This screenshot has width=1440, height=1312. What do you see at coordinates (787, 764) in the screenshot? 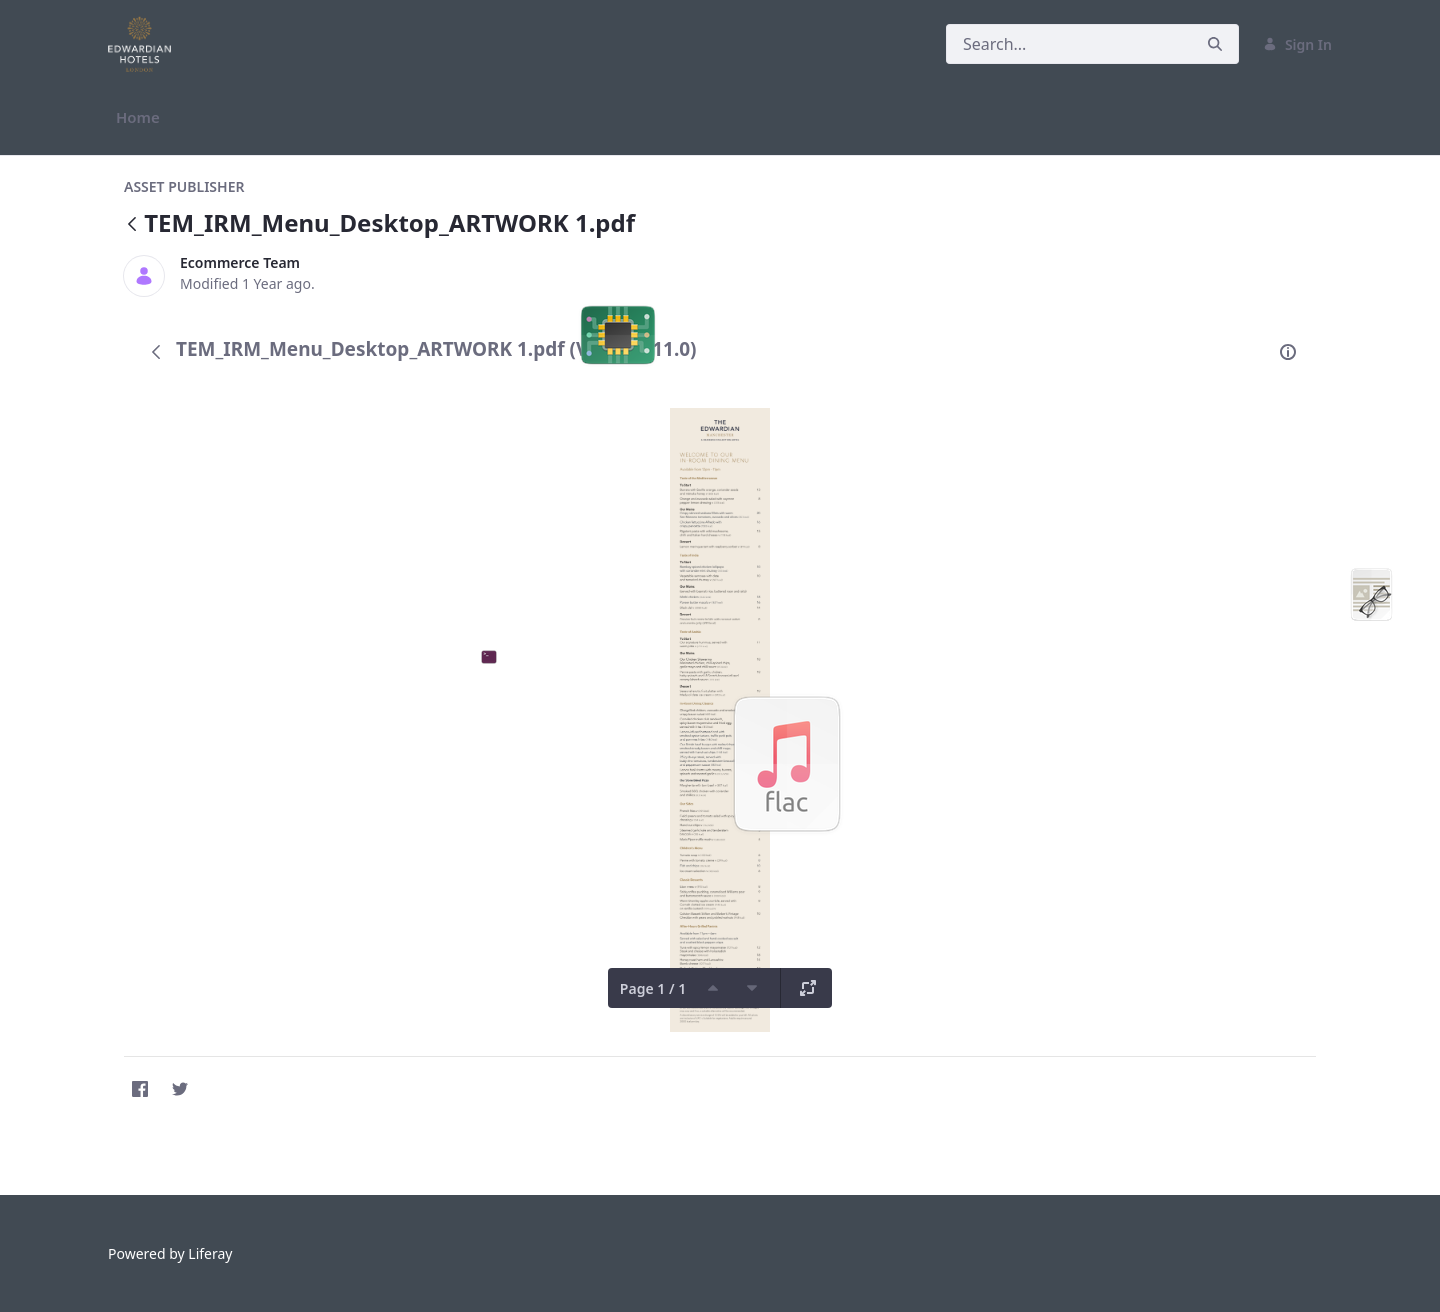
I see `a FLAC audio file` at bounding box center [787, 764].